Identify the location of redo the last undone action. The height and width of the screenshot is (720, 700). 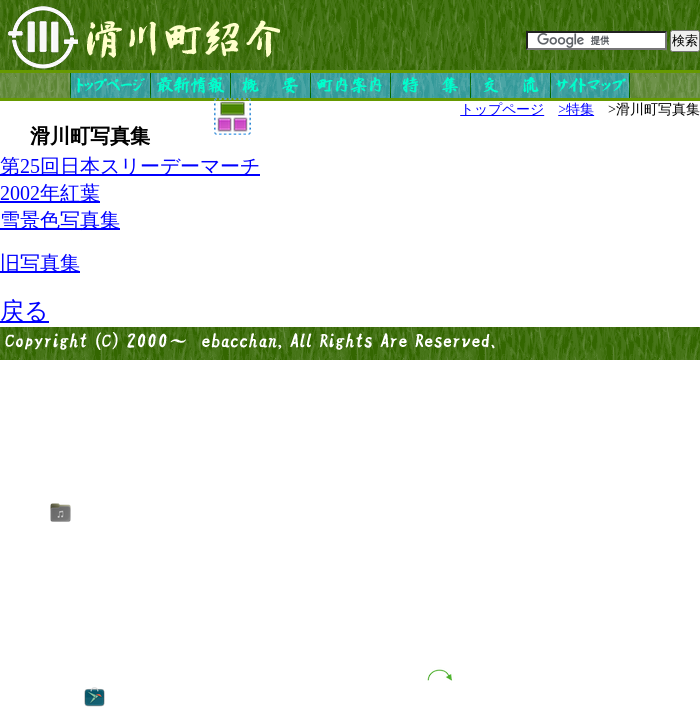
(440, 675).